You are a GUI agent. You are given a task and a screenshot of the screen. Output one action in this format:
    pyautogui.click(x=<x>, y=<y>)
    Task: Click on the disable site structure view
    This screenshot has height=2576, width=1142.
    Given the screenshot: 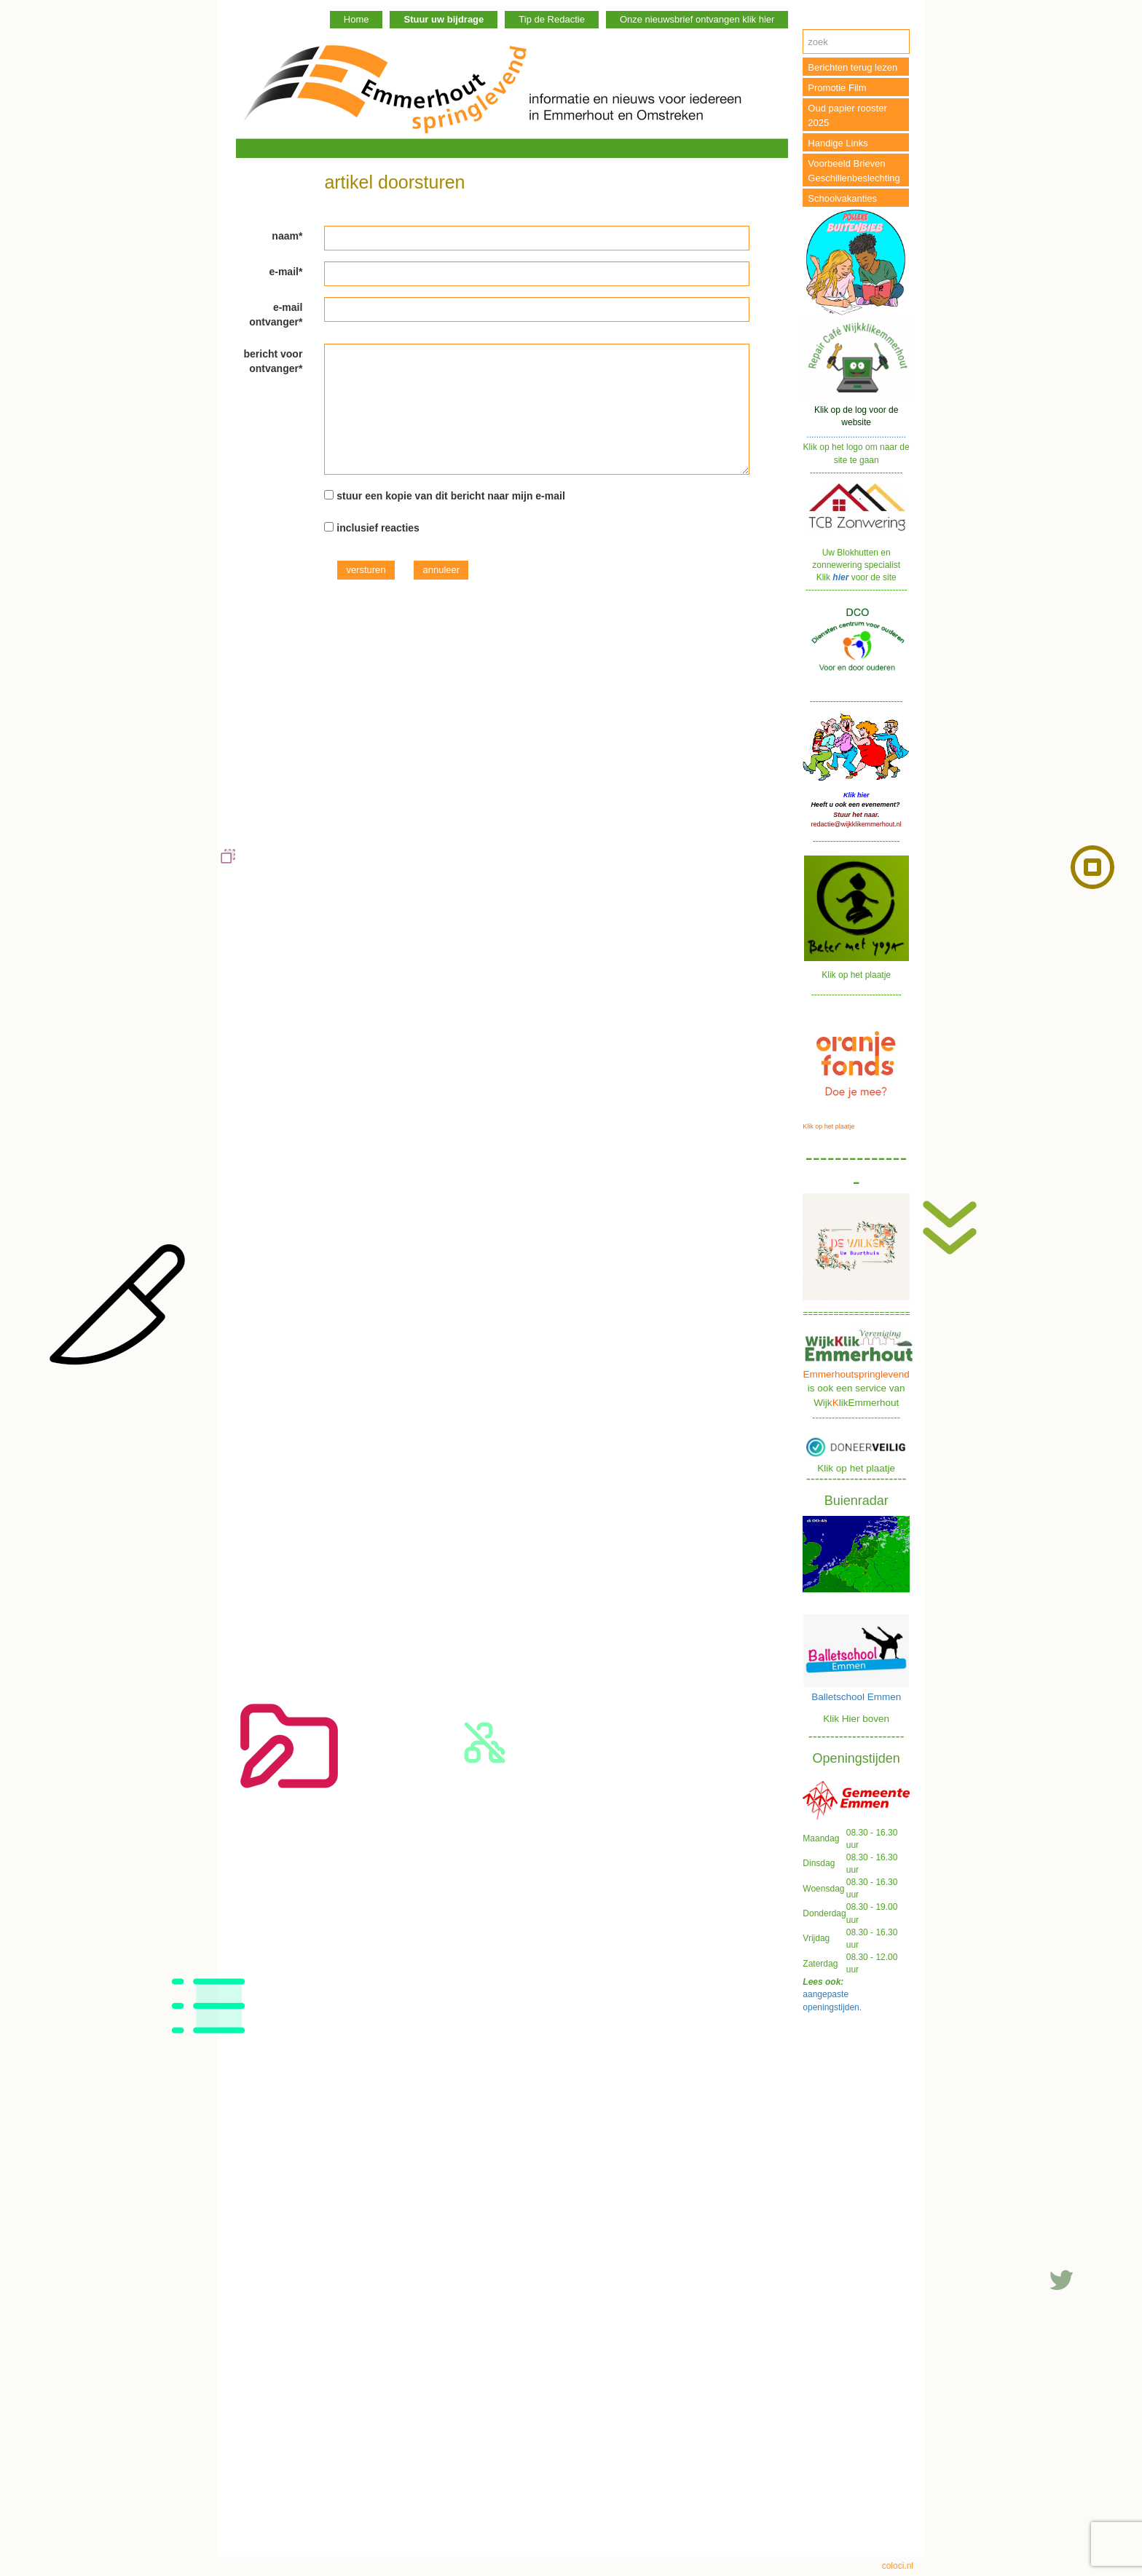 What is the action you would take?
    pyautogui.click(x=484, y=1742)
    